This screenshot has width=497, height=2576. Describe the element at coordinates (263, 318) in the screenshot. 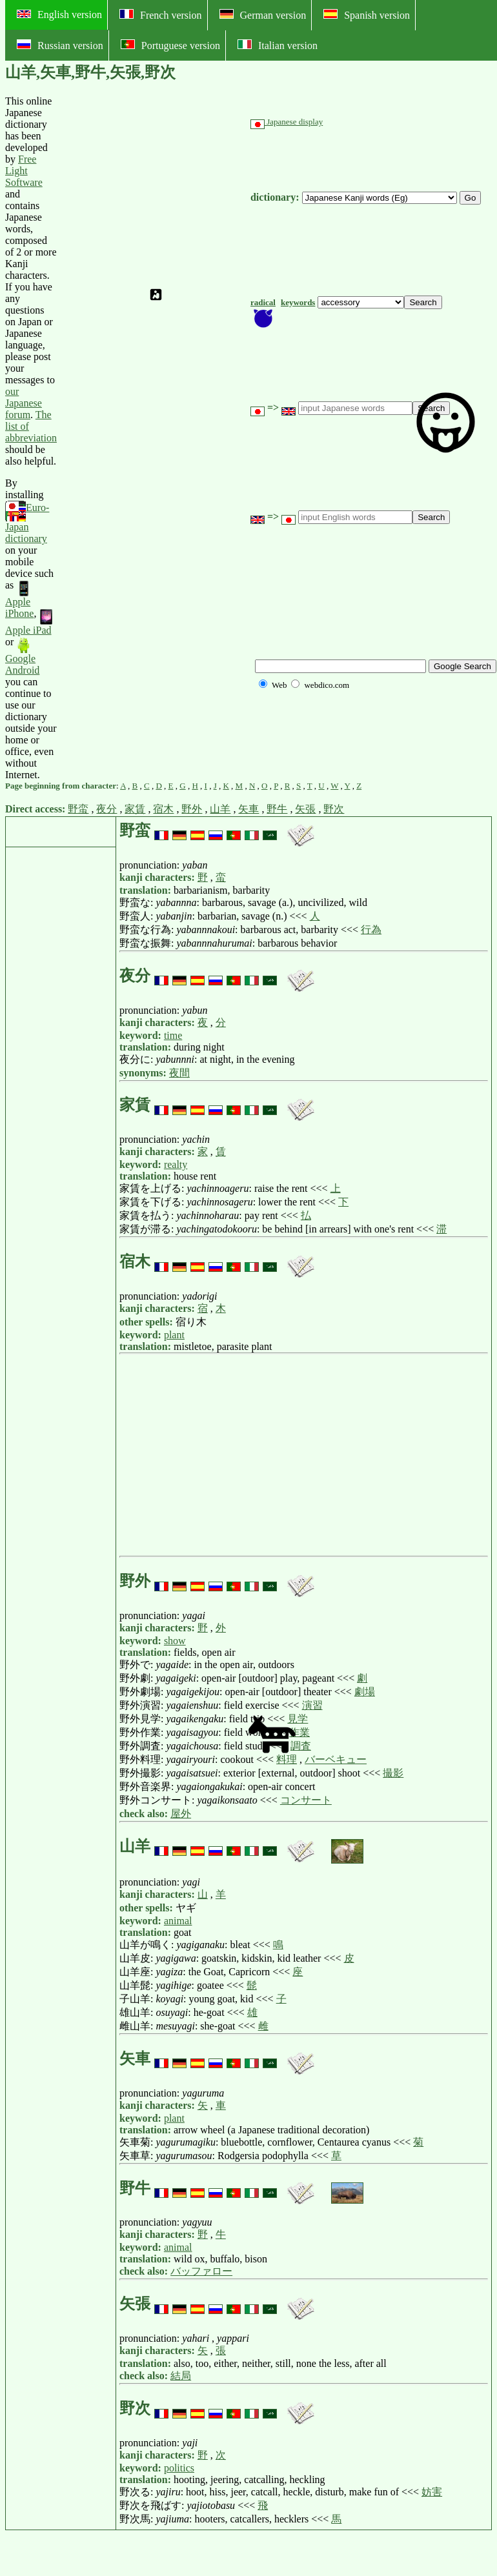

I see `freebsd operating system logo` at that location.